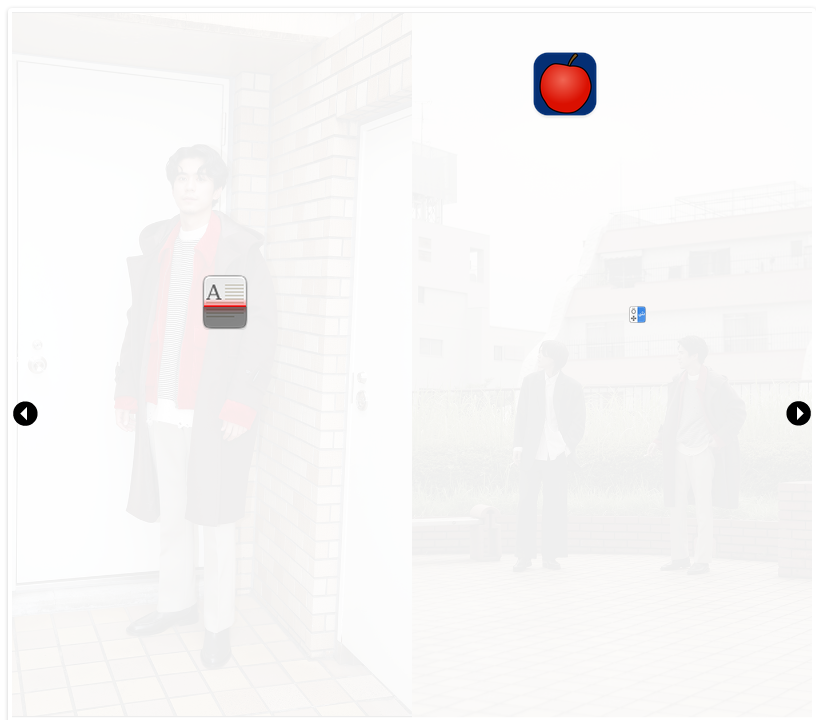 The height and width of the screenshot is (720, 816). Describe the element at coordinates (225, 302) in the screenshot. I see `open document scanner app` at that location.